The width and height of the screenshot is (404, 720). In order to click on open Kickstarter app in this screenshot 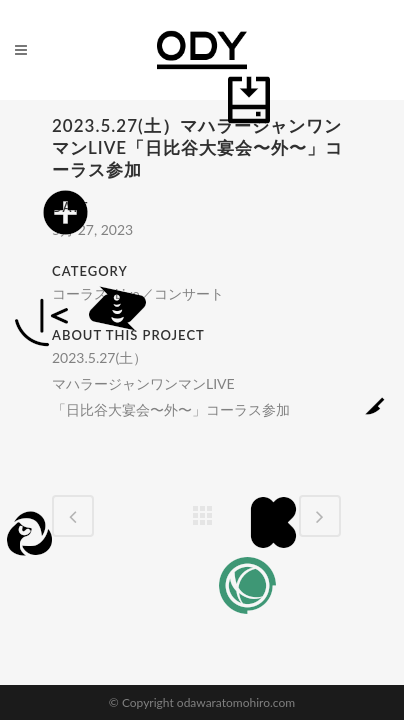, I will do `click(273, 522)`.